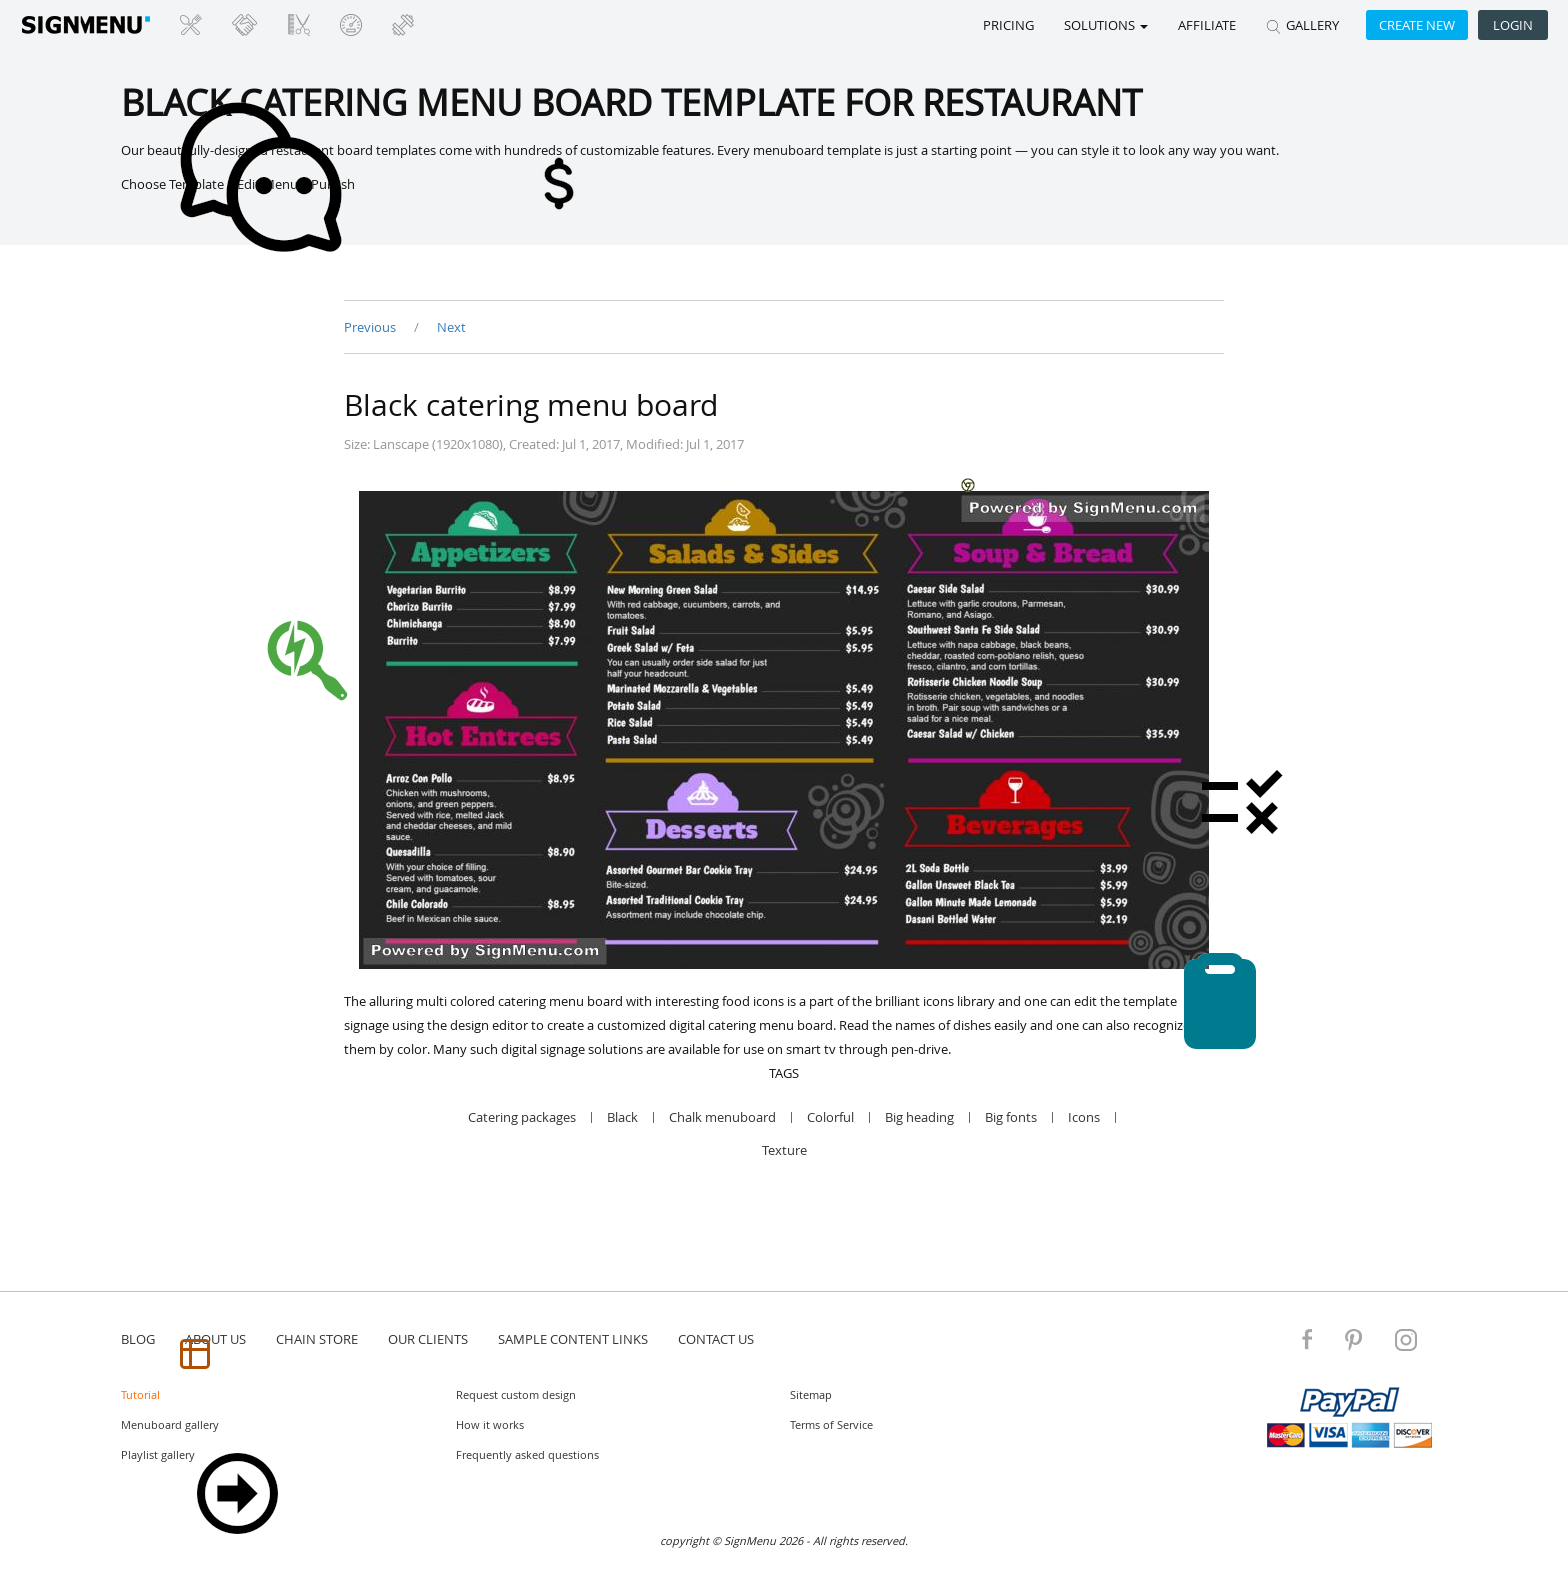 The image size is (1568, 1583). I want to click on searchengin logo, so click(307, 659).